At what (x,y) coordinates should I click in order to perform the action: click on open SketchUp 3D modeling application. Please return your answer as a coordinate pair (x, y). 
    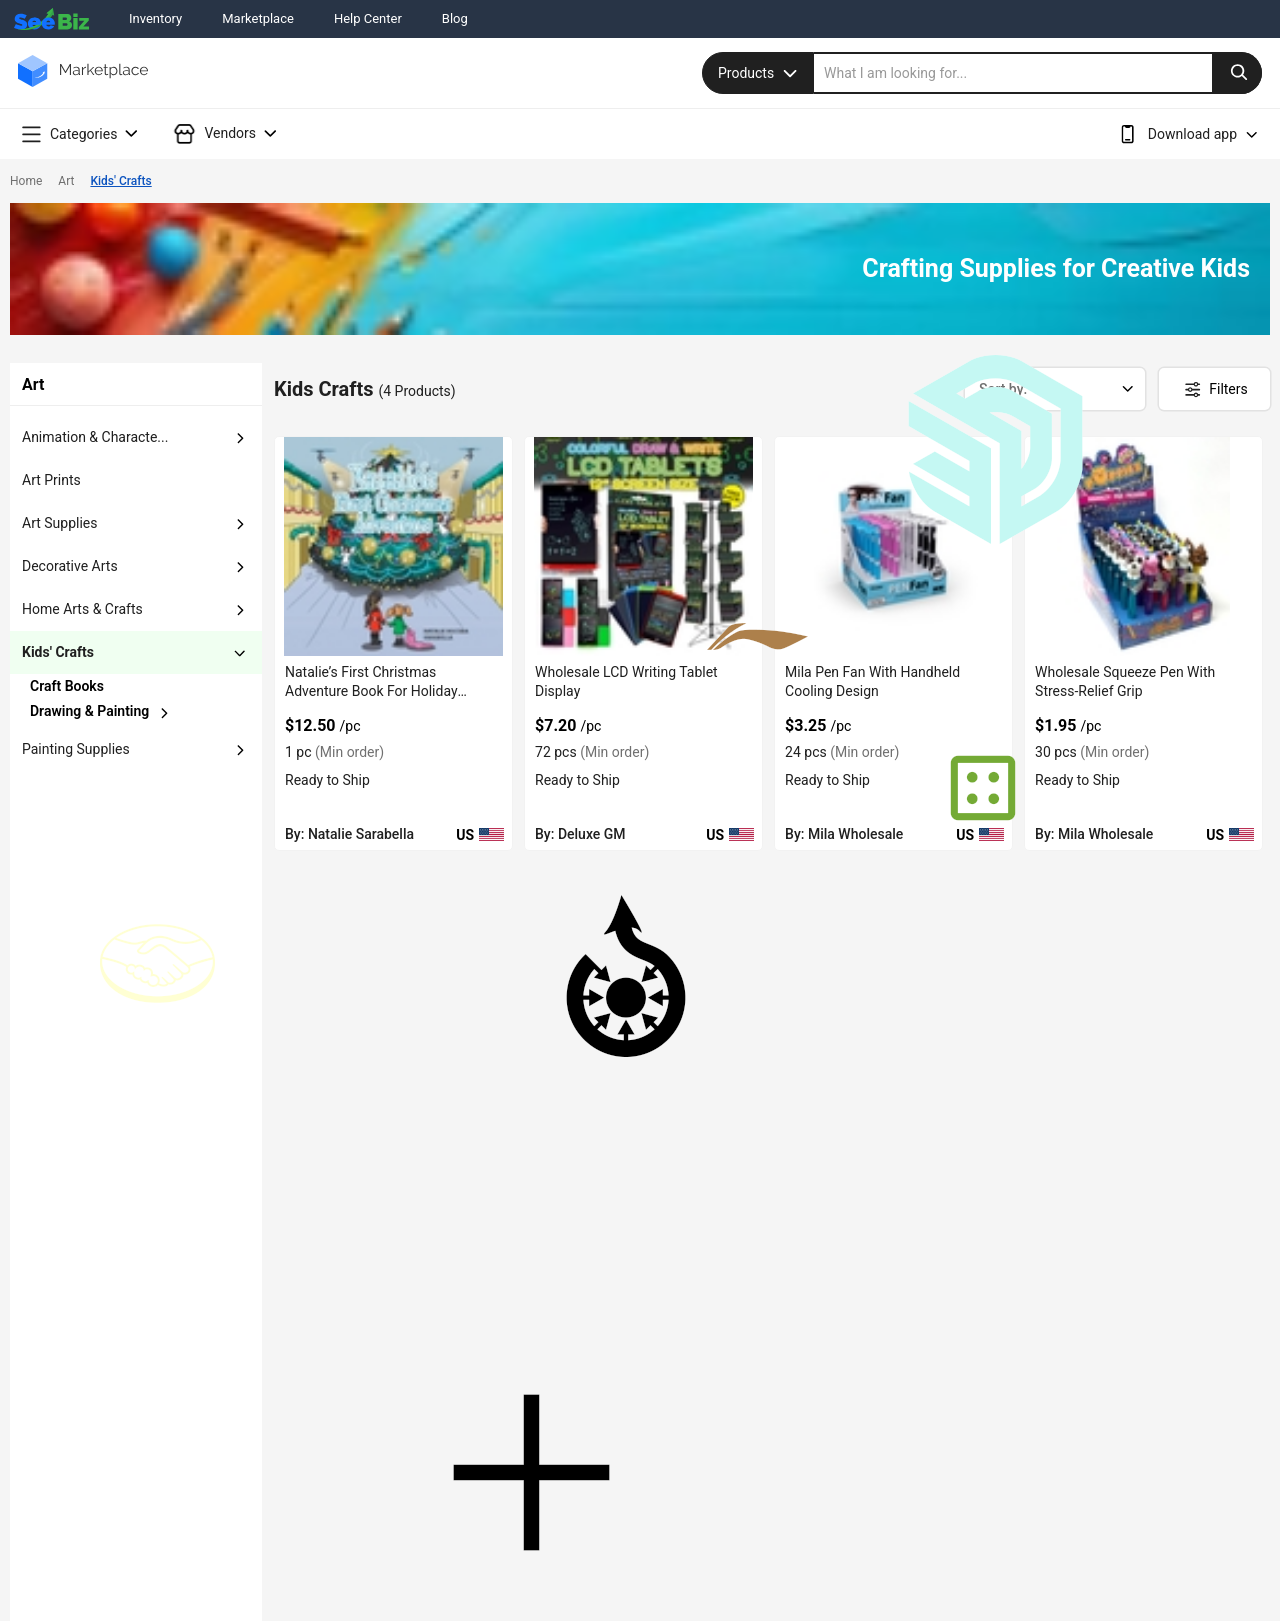
    Looking at the image, I should click on (995, 449).